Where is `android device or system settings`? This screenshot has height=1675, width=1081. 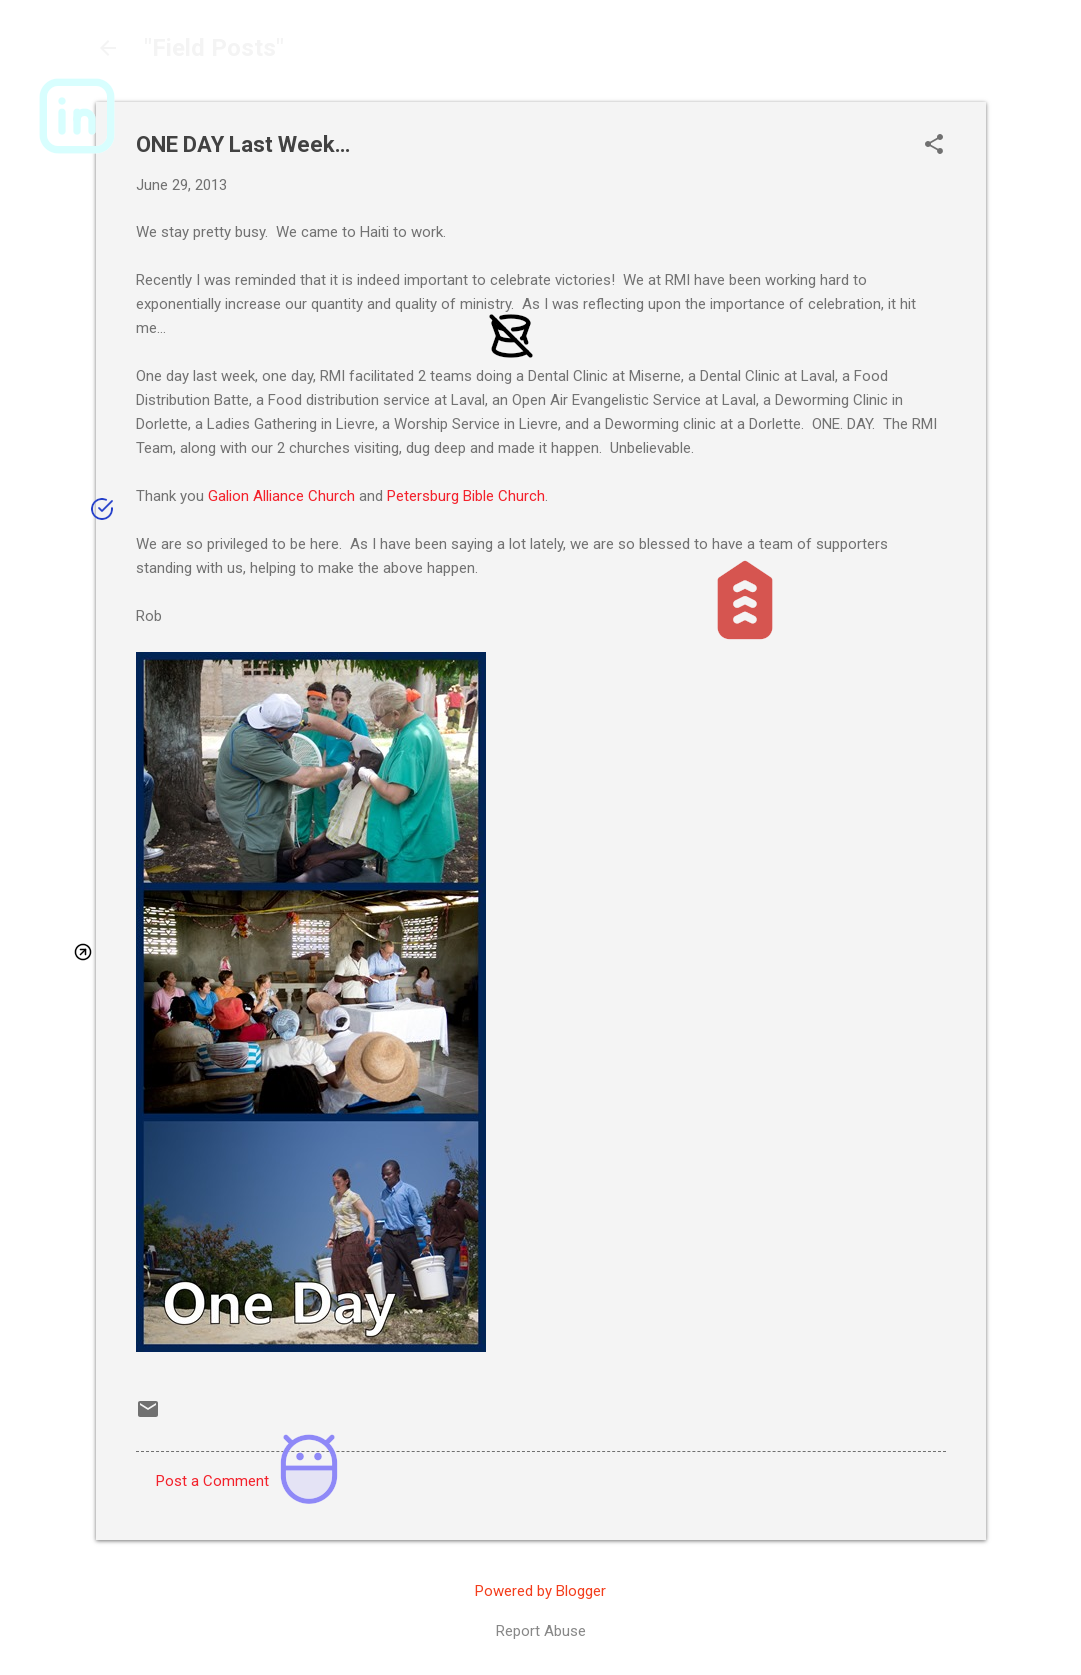 android device or system settings is located at coordinates (309, 1468).